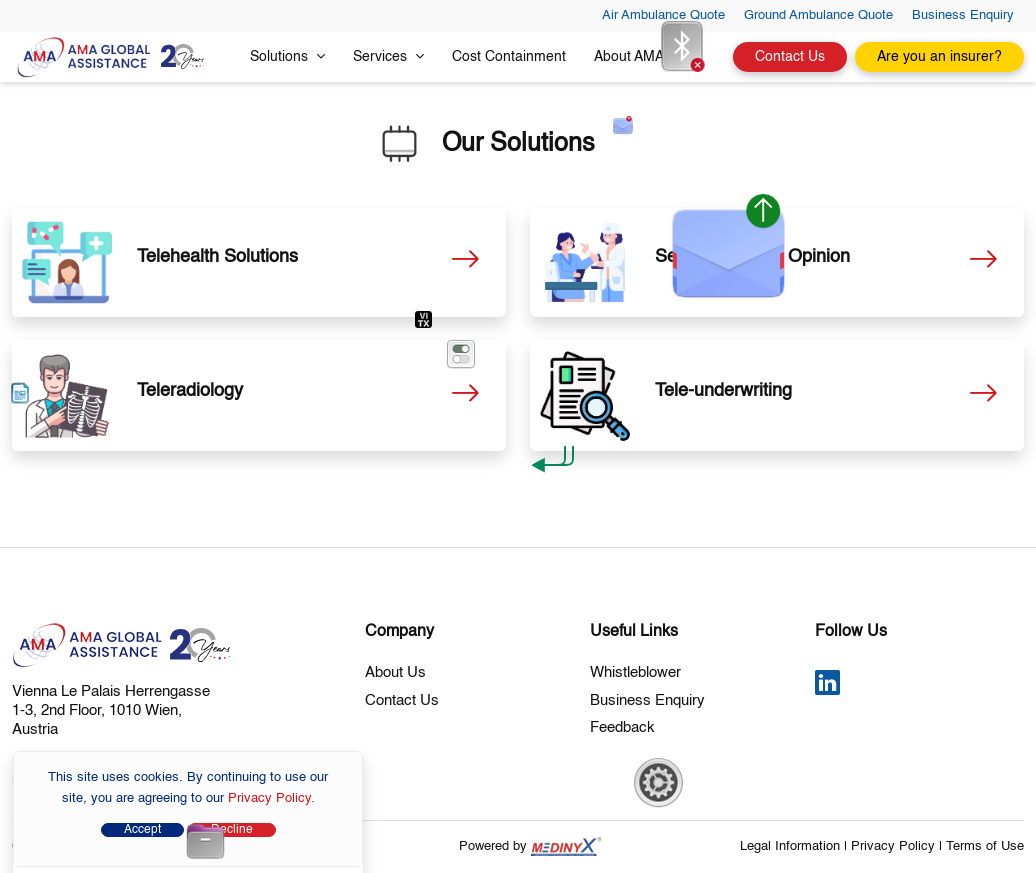 This screenshot has height=873, width=1036. Describe the element at coordinates (399, 142) in the screenshot. I see `view system hardware information` at that location.